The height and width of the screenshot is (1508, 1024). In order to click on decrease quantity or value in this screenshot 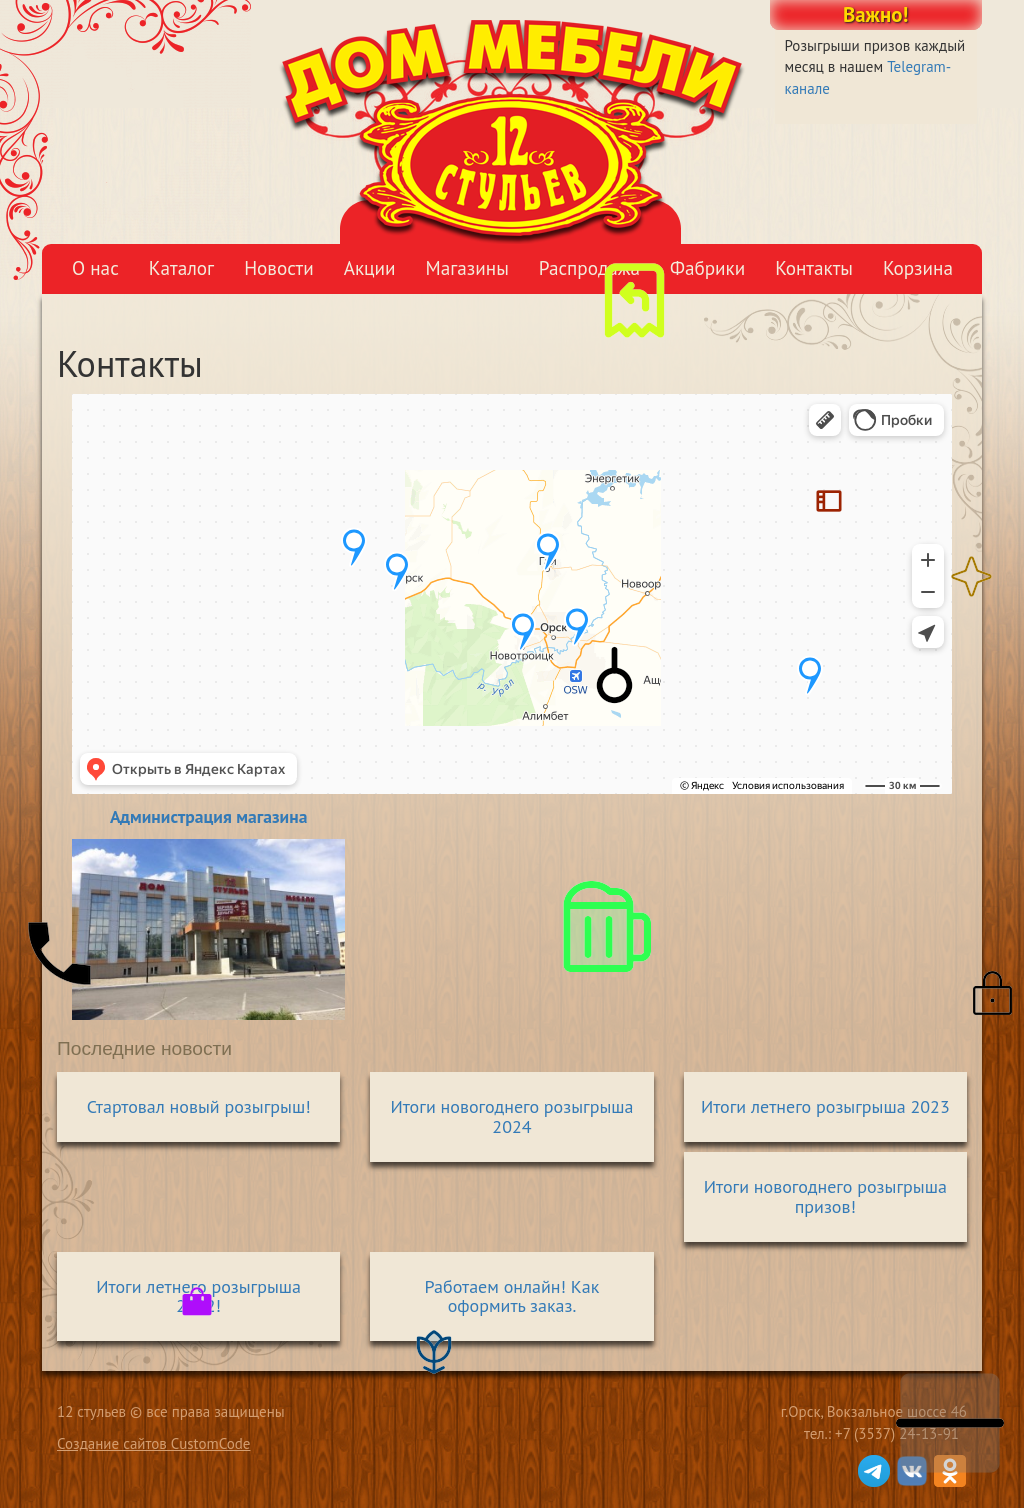, I will do `click(950, 1423)`.